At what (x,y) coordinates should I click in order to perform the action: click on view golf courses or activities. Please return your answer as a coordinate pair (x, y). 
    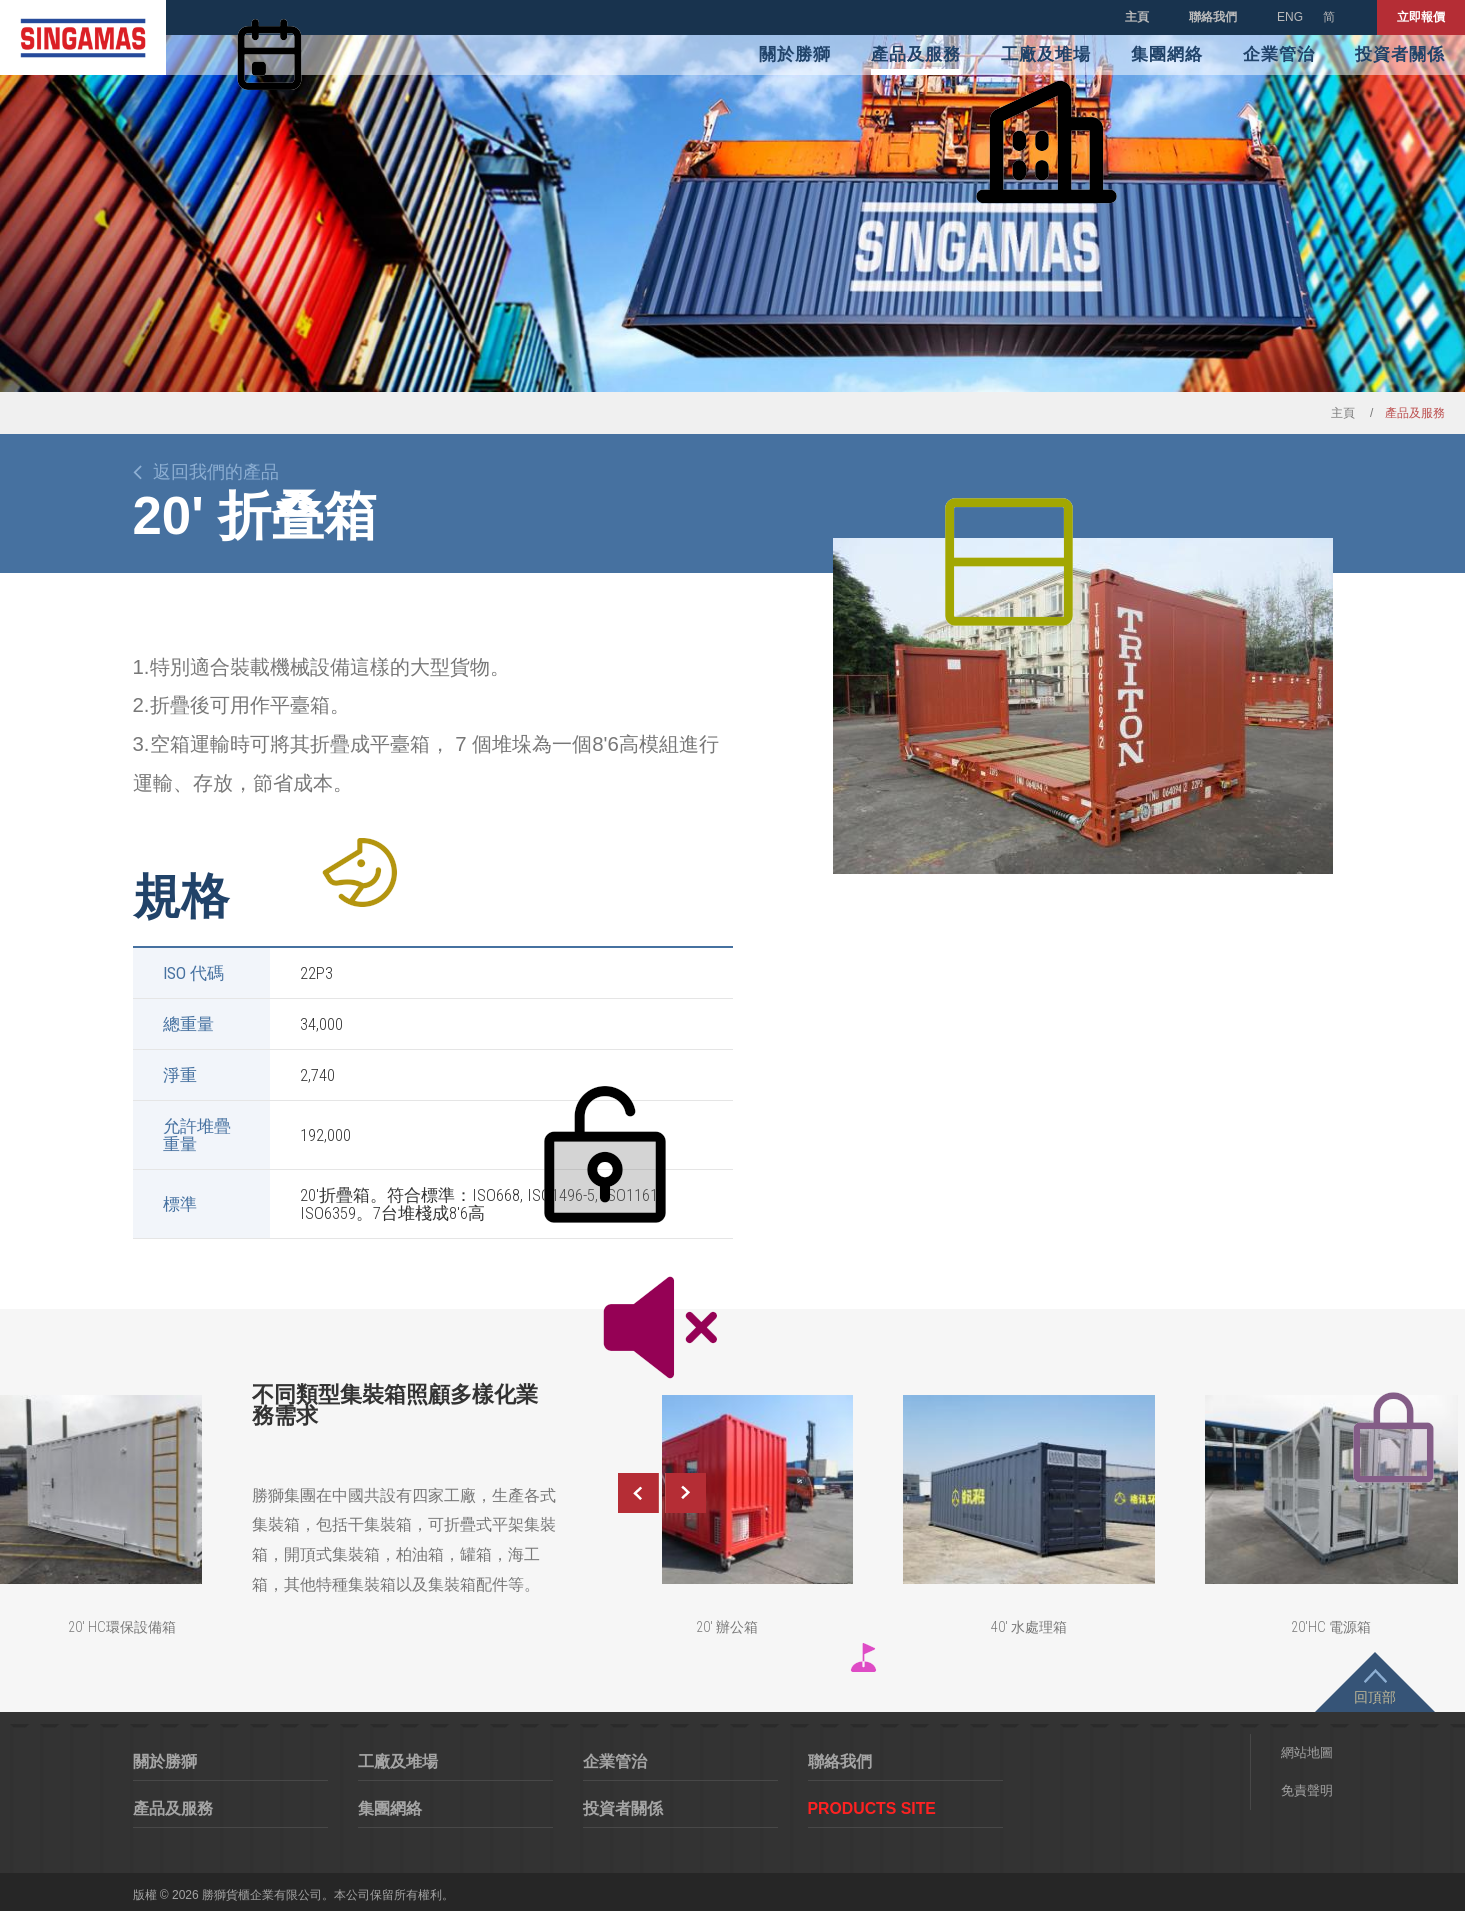
    Looking at the image, I should click on (863, 1657).